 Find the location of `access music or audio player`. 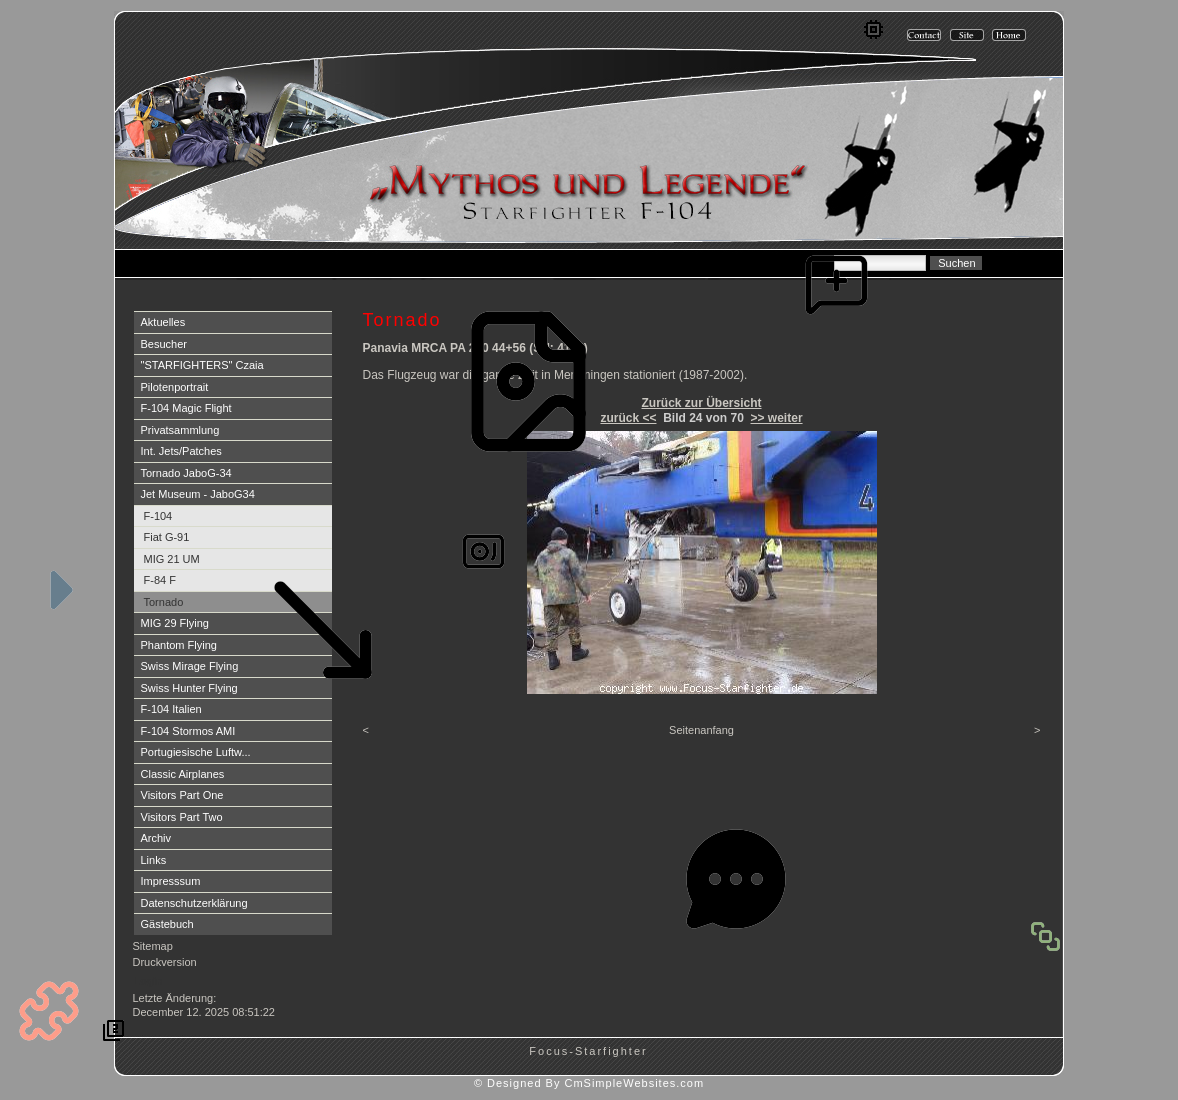

access music or audio player is located at coordinates (483, 551).